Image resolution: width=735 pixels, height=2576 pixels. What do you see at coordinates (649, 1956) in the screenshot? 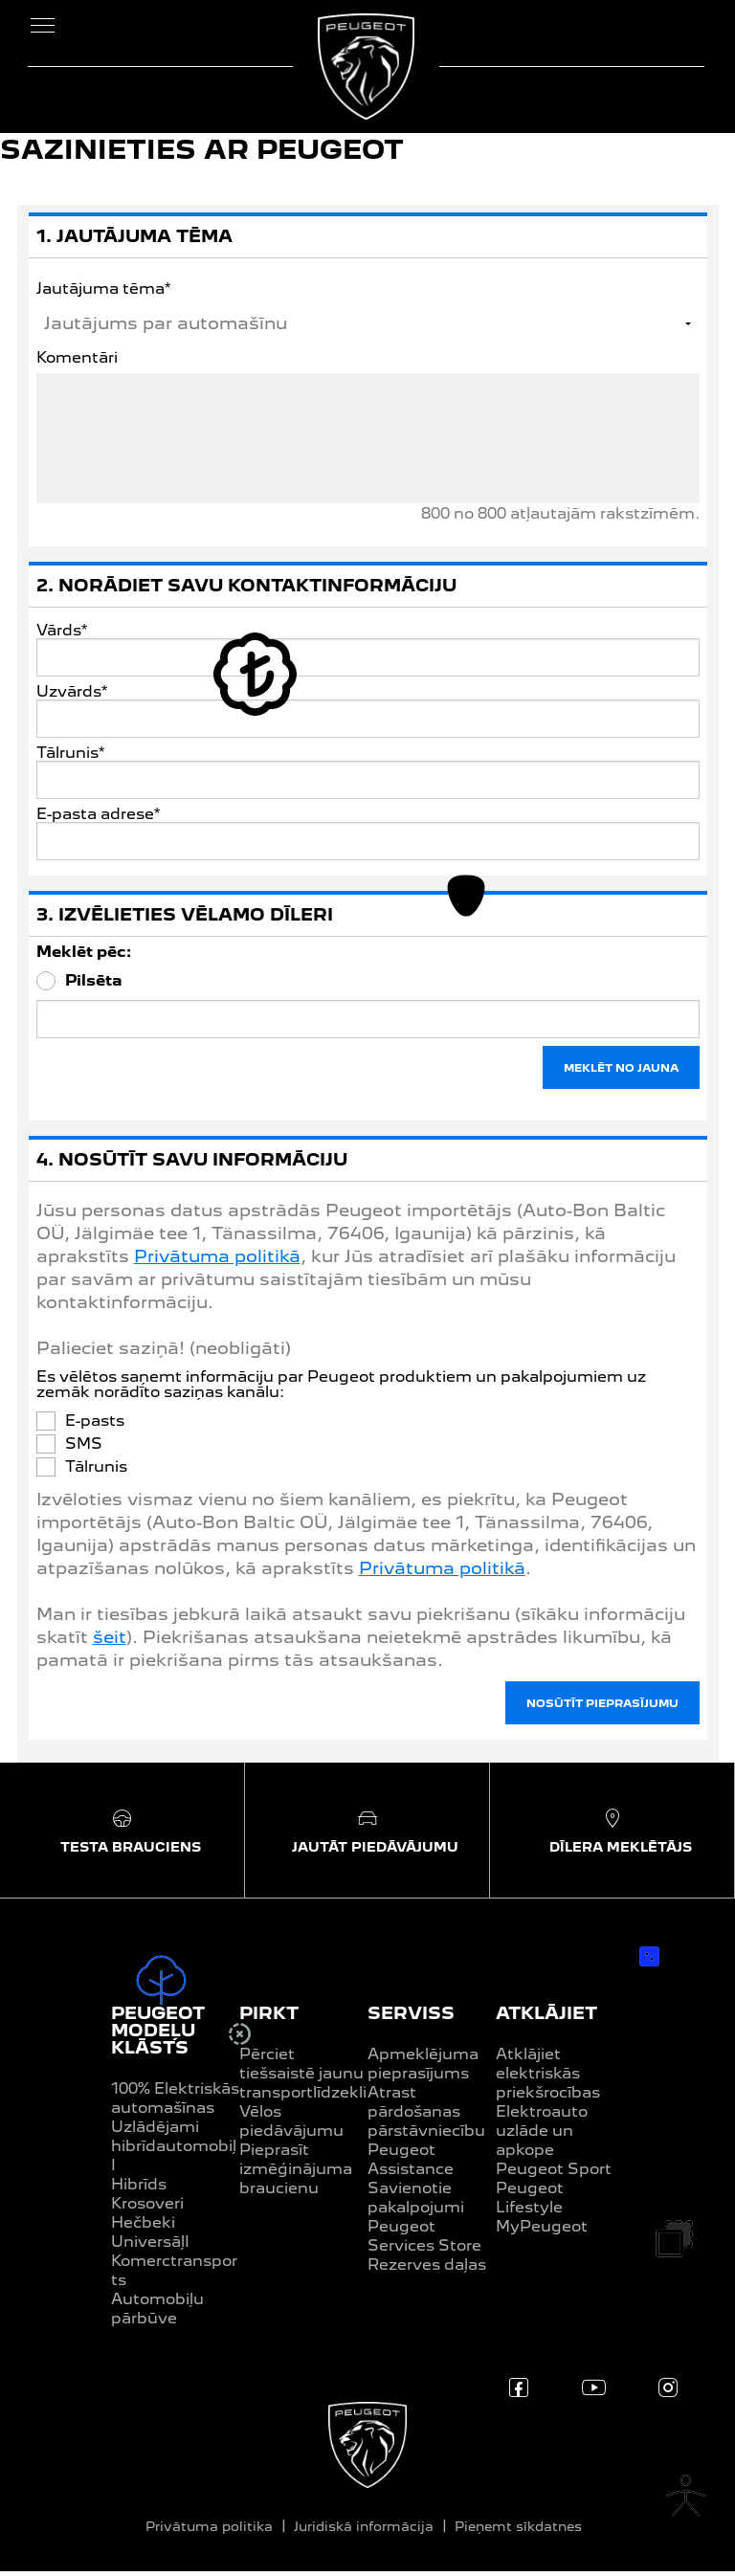
I see `roll dice or generate random number` at bounding box center [649, 1956].